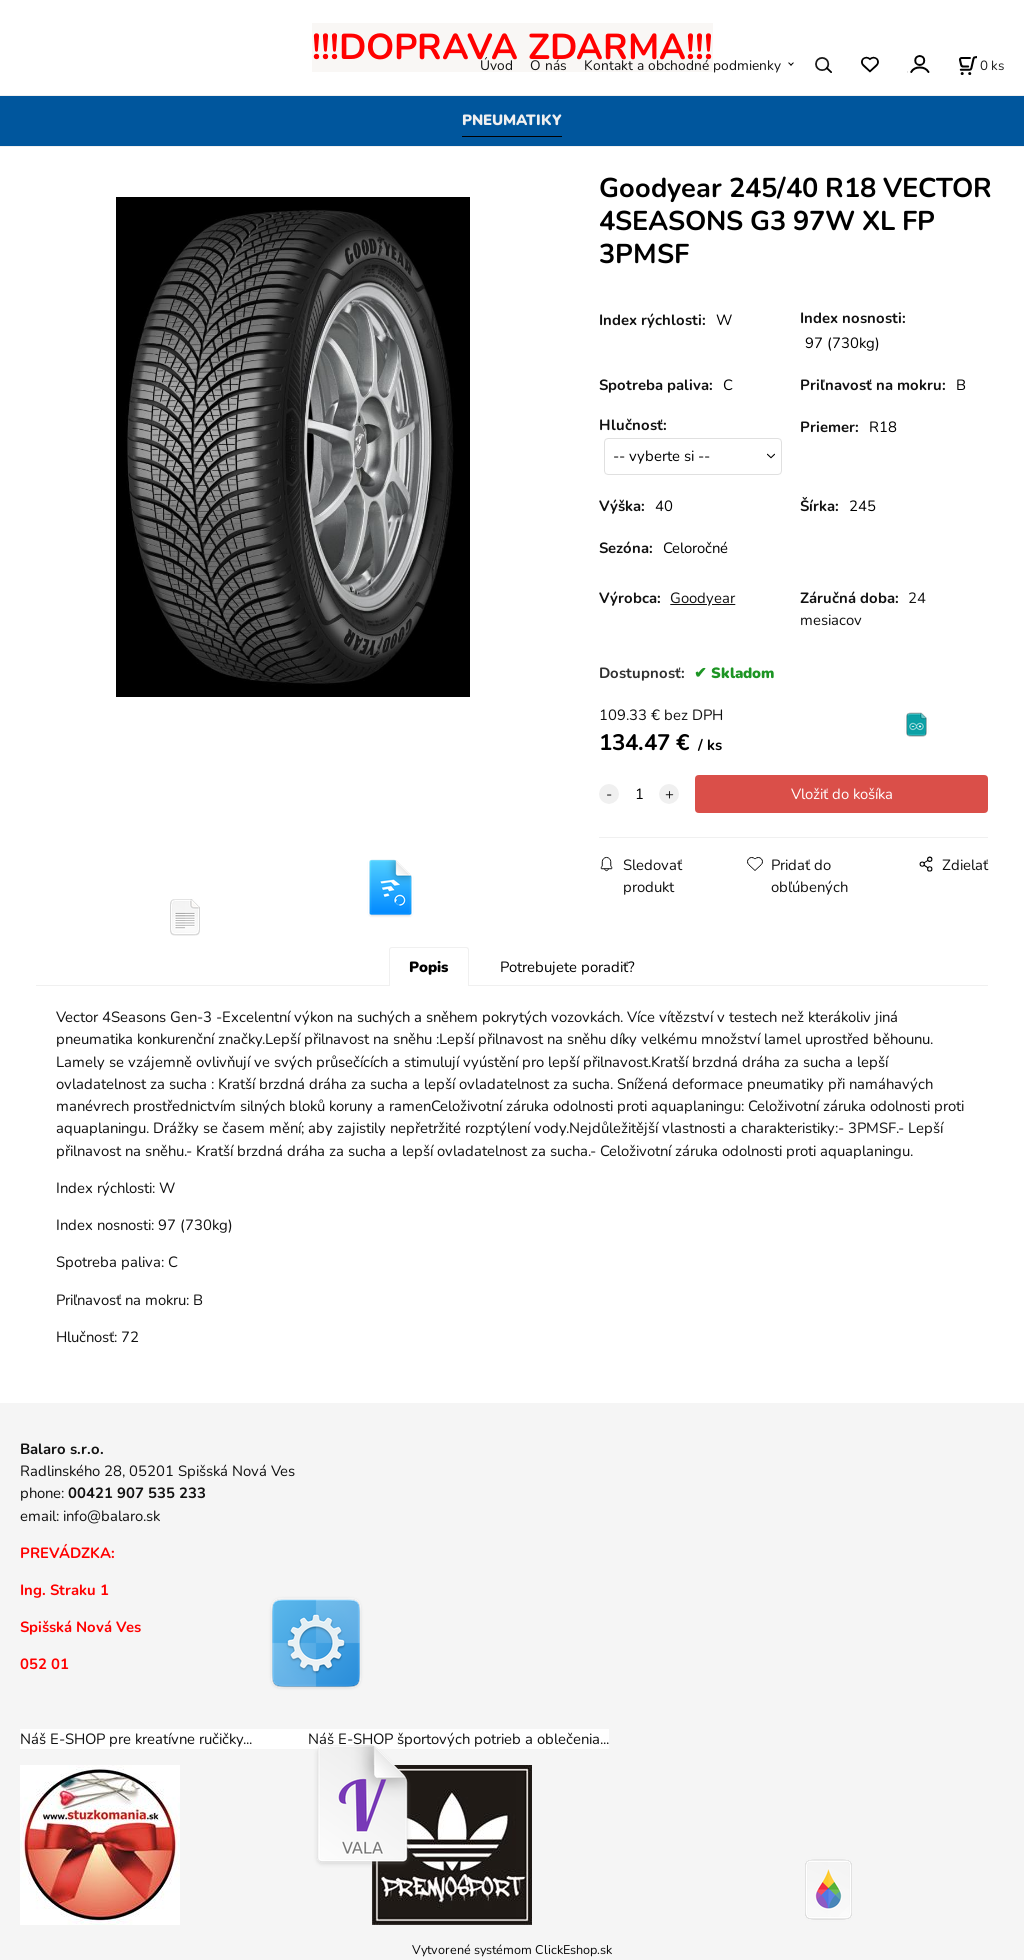 This screenshot has width=1024, height=1960. What do you see at coordinates (316, 1643) in the screenshot?
I see `windows executable file type indicator` at bounding box center [316, 1643].